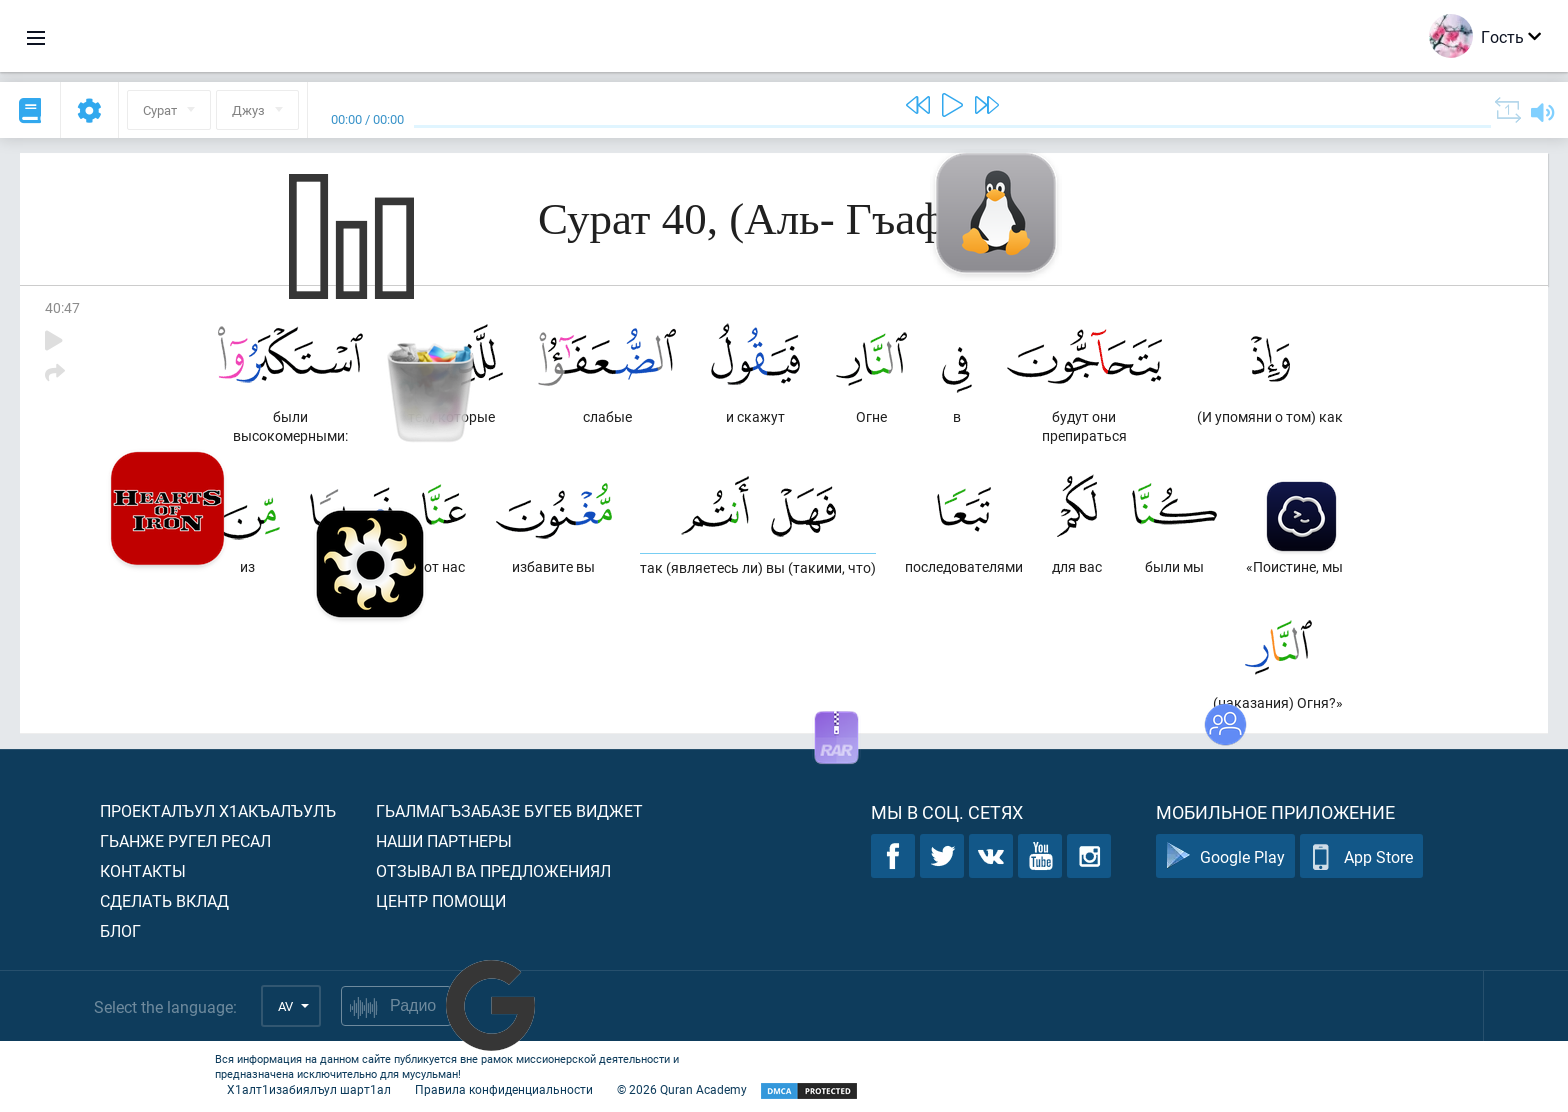  Describe the element at coordinates (167, 508) in the screenshot. I see `launch Hearts of Iron game` at that location.